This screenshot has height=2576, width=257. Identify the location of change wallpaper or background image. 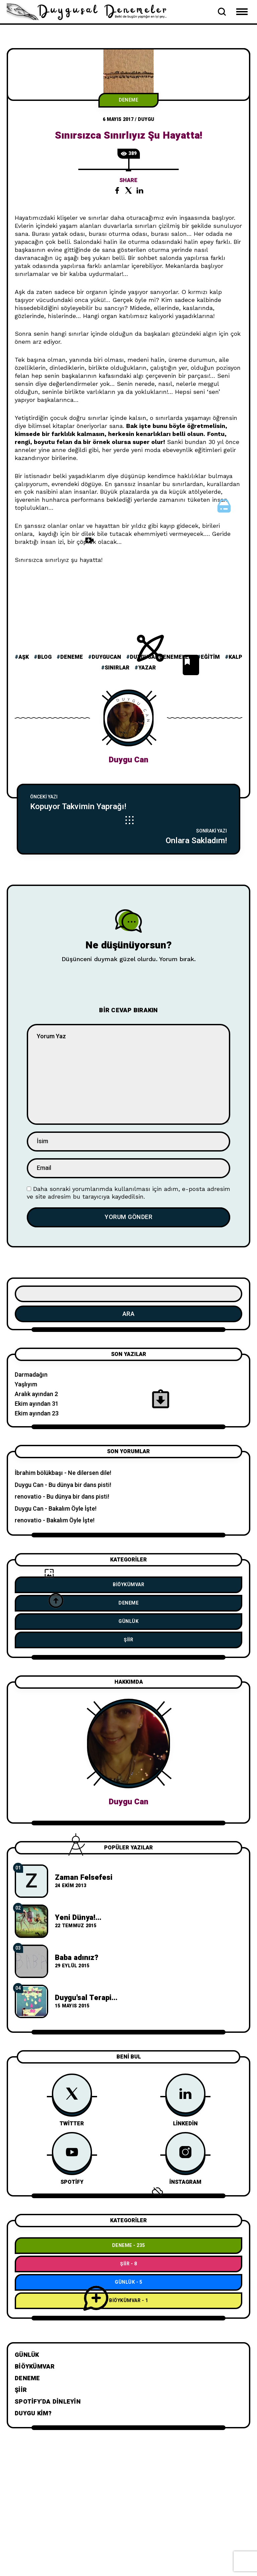
(49, 1573).